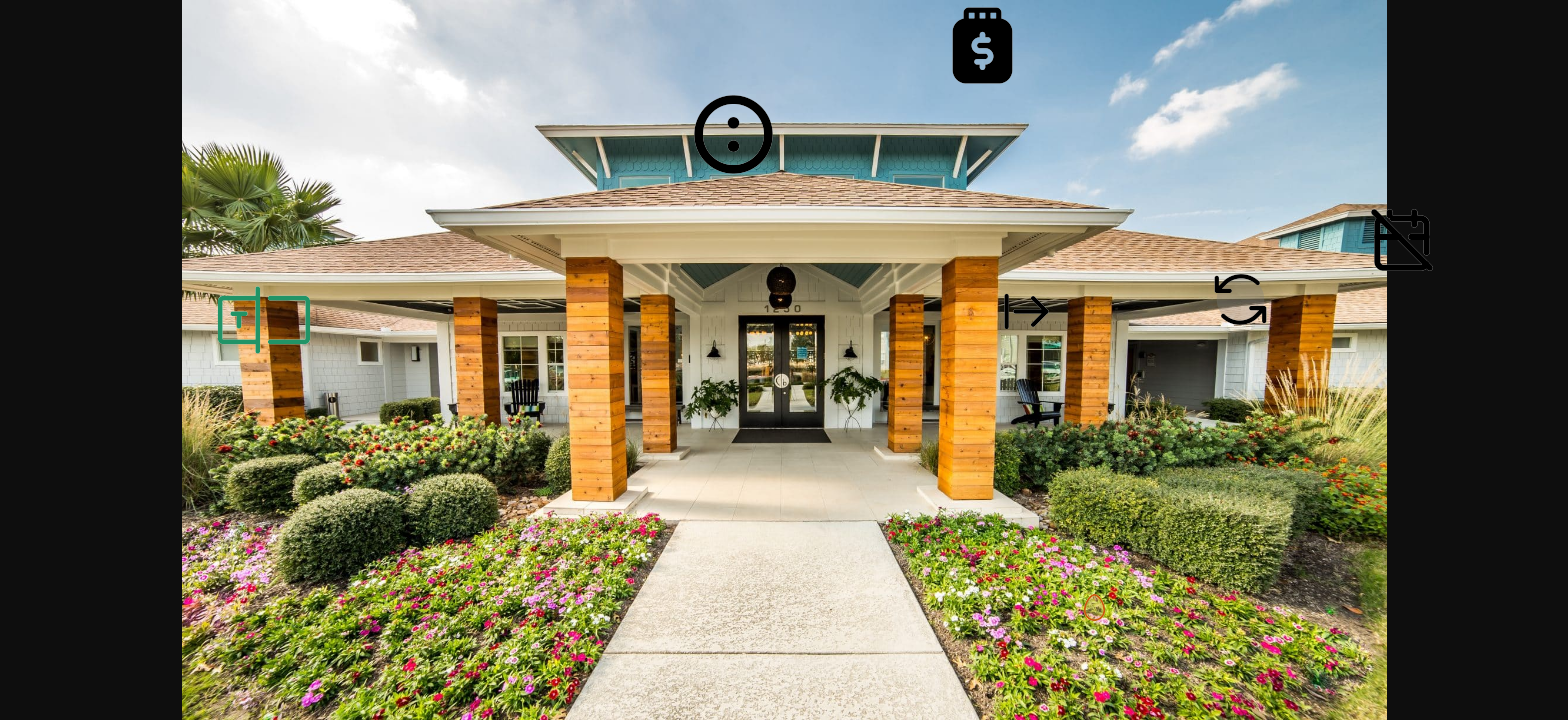 This screenshot has height=720, width=1568. I want to click on indicates egg or egg-related content, so click(1094, 607).